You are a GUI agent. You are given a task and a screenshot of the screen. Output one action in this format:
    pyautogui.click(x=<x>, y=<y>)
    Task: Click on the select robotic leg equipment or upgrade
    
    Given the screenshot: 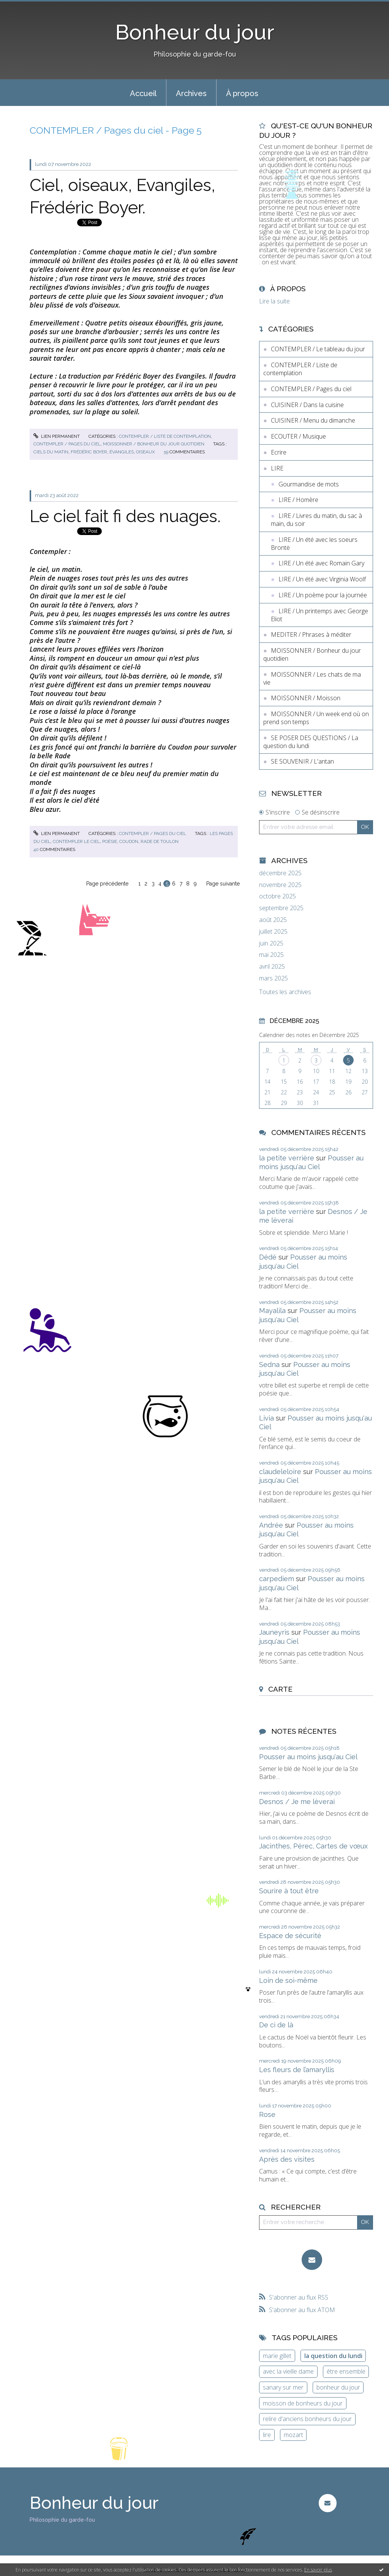 What is the action you would take?
    pyautogui.click(x=32, y=938)
    